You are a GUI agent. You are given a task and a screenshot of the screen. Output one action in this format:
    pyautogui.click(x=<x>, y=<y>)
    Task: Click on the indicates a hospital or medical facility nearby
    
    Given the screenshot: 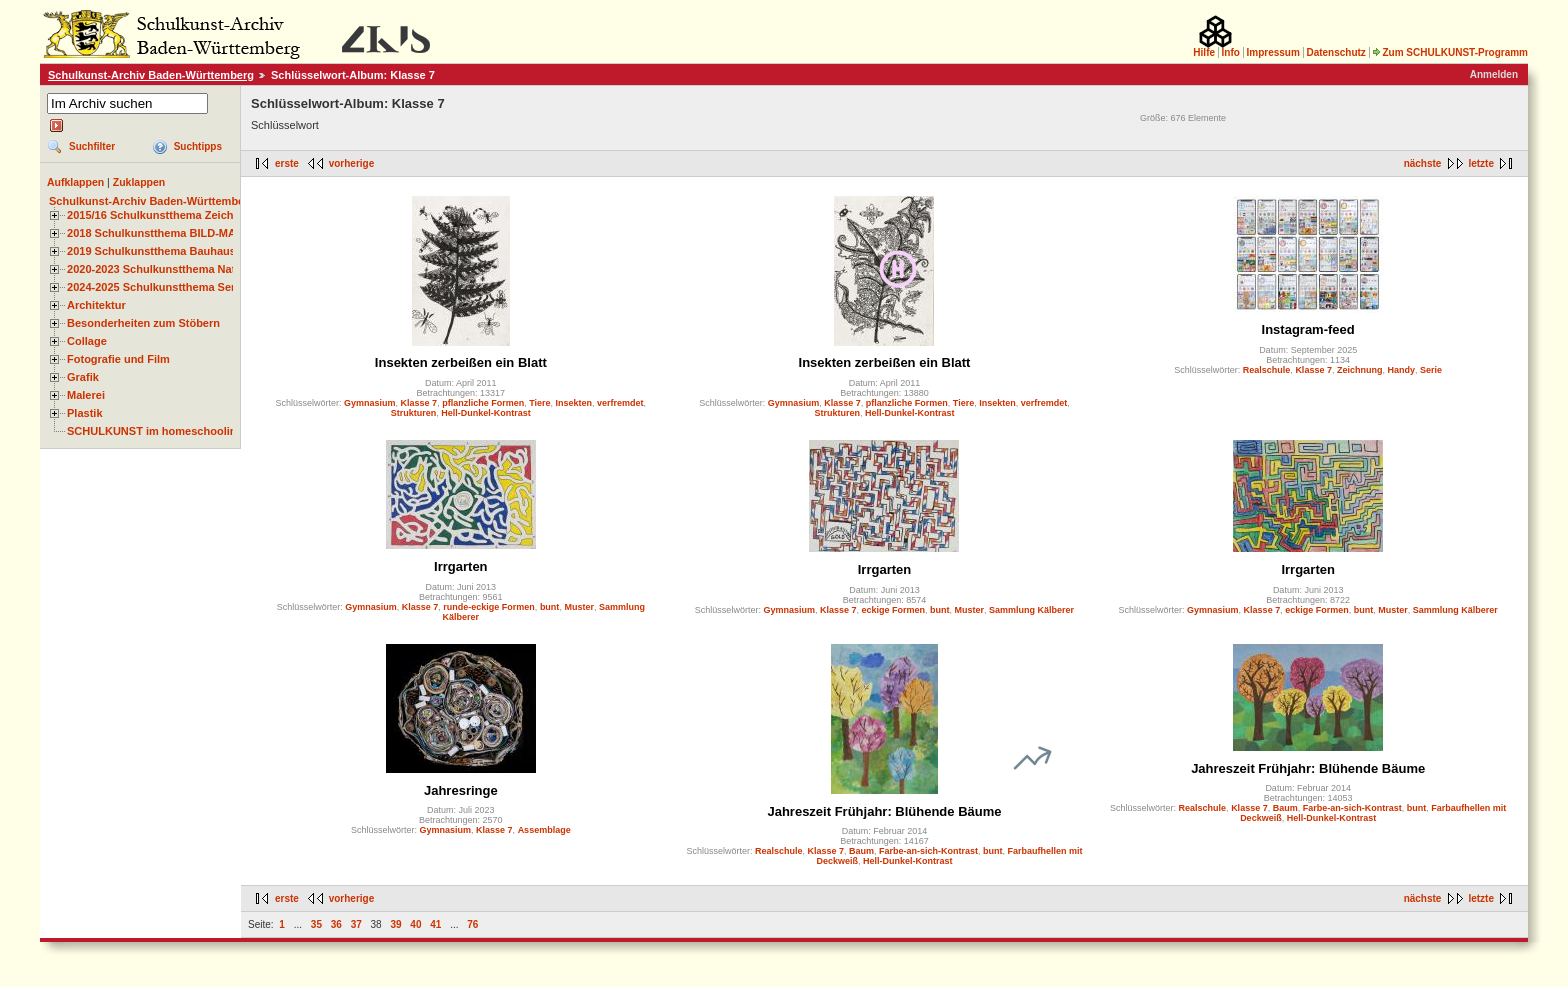 What is the action you would take?
    pyautogui.click(x=898, y=269)
    